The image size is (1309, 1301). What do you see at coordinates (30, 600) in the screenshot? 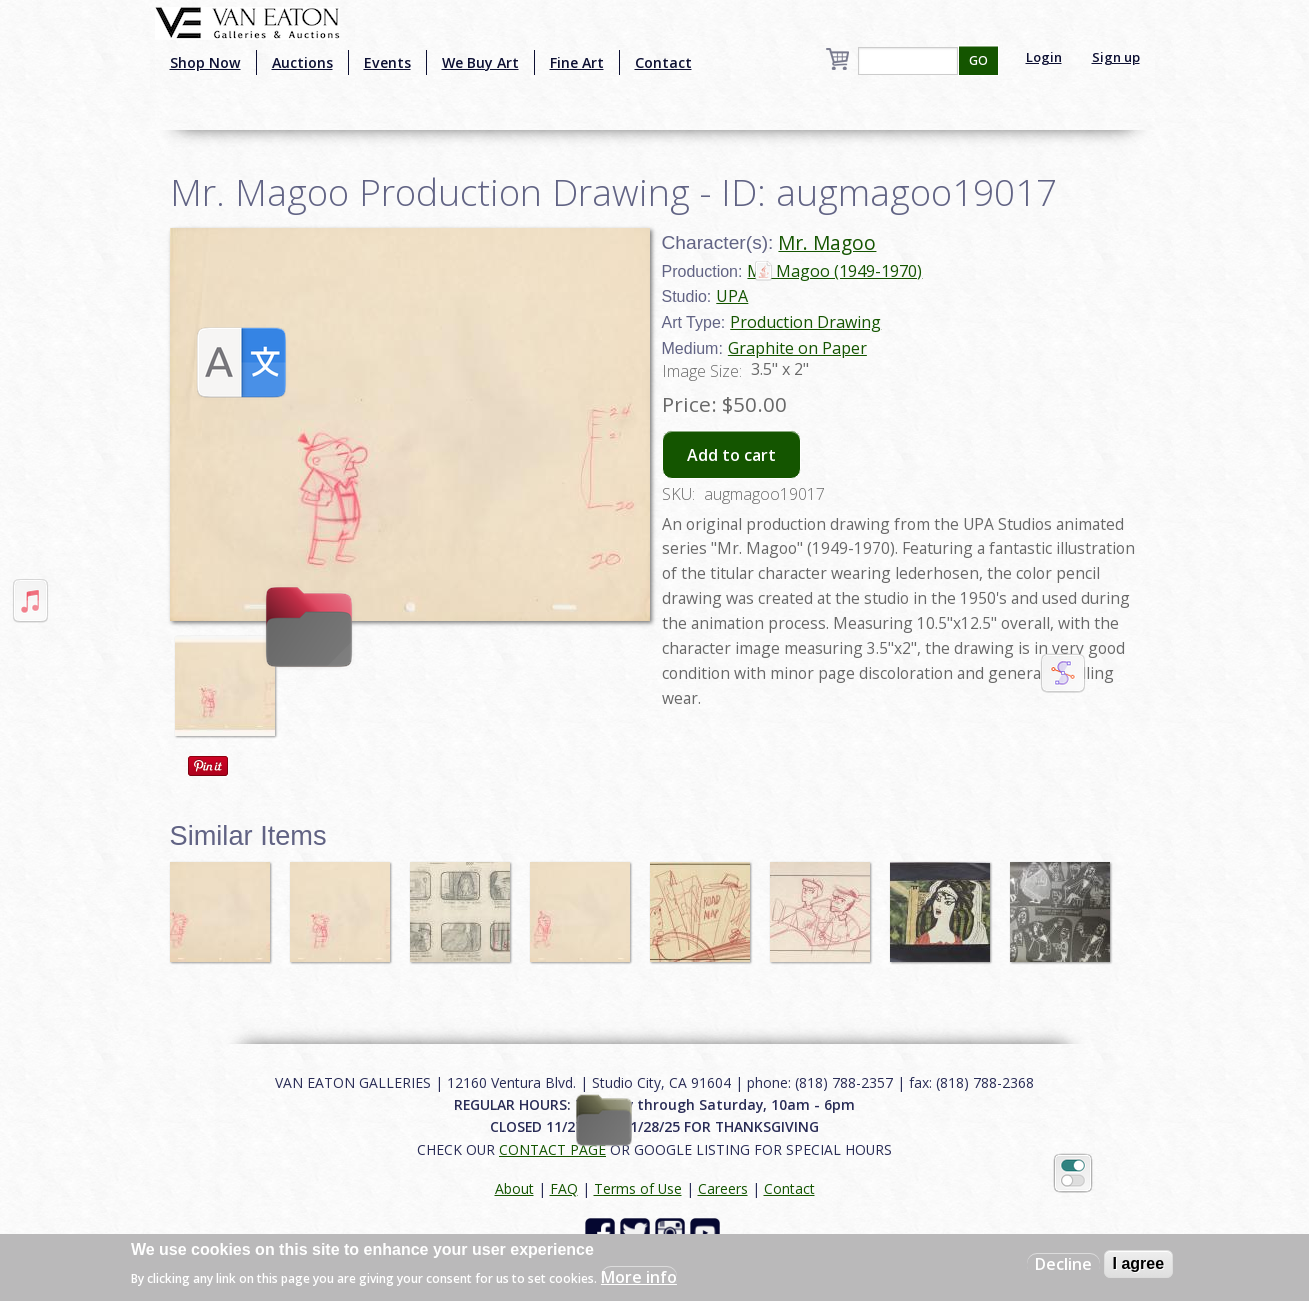
I see `an audio file in your system` at bounding box center [30, 600].